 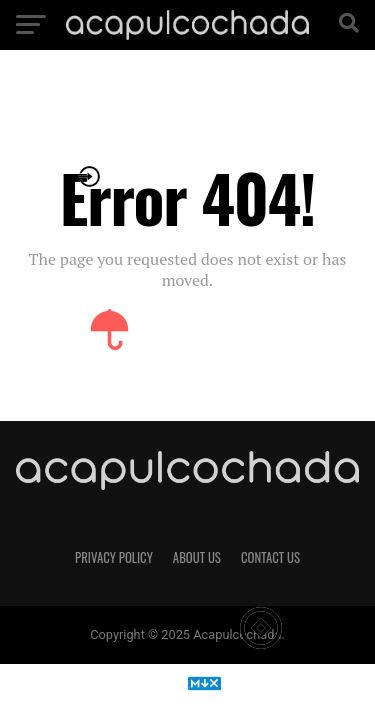 I want to click on MDX file format or project indicator, so click(x=204, y=683).